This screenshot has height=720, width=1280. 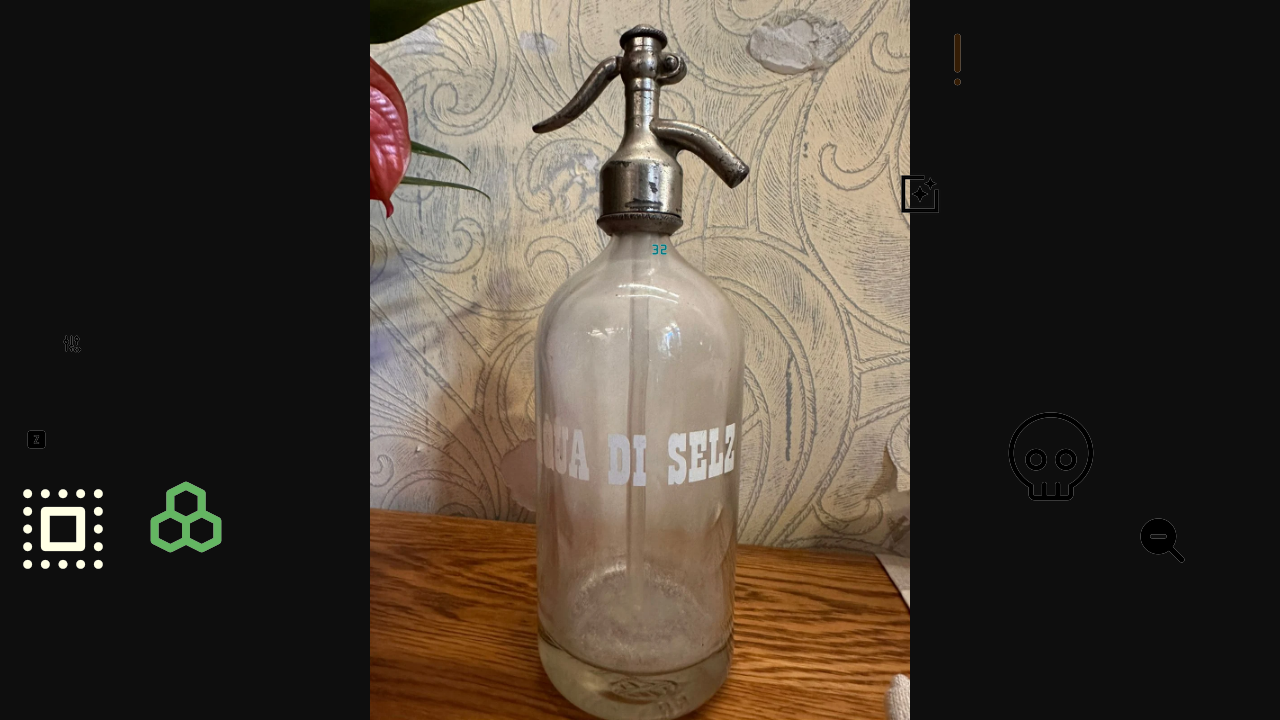 What do you see at coordinates (63, 529) in the screenshot?
I see `adjust margin spacing around an element` at bounding box center [63, 529].